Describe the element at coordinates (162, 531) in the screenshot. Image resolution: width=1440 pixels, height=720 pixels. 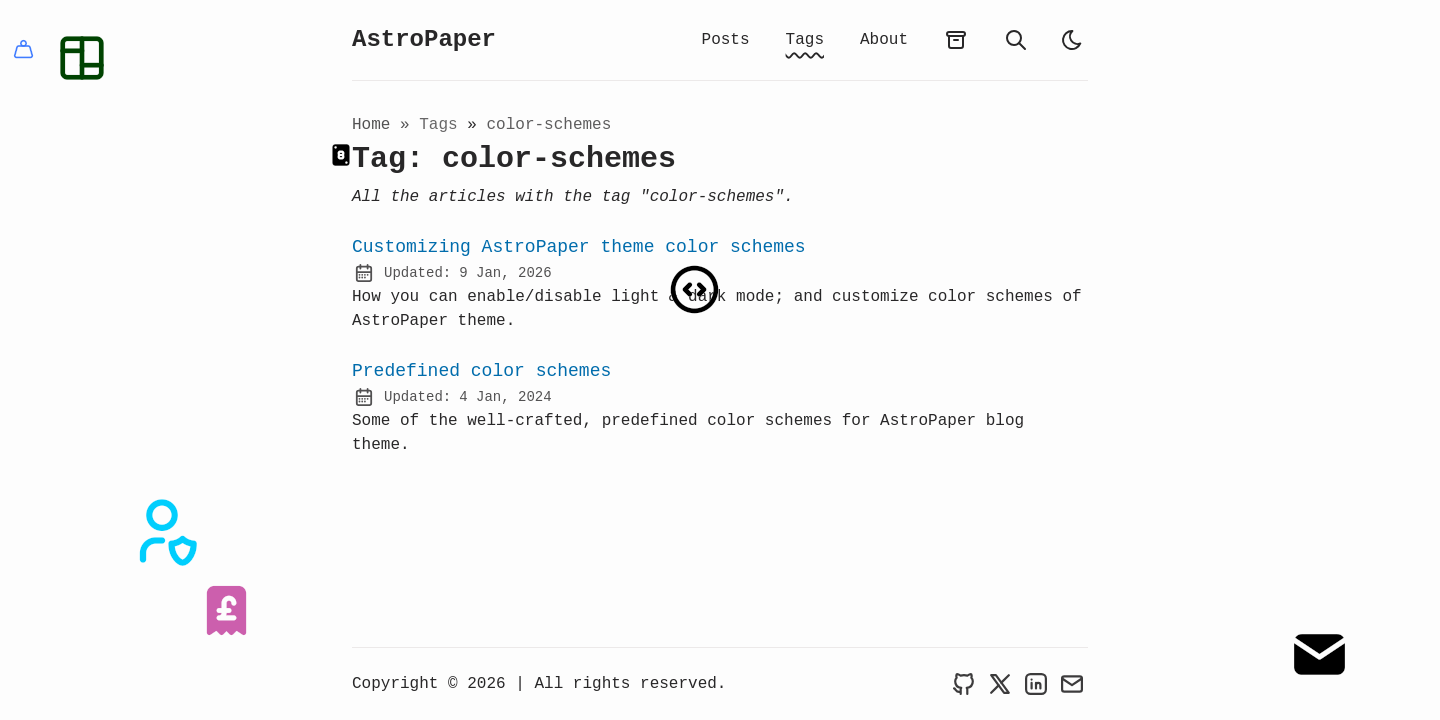
I see `view or manage account security settings` at that location.